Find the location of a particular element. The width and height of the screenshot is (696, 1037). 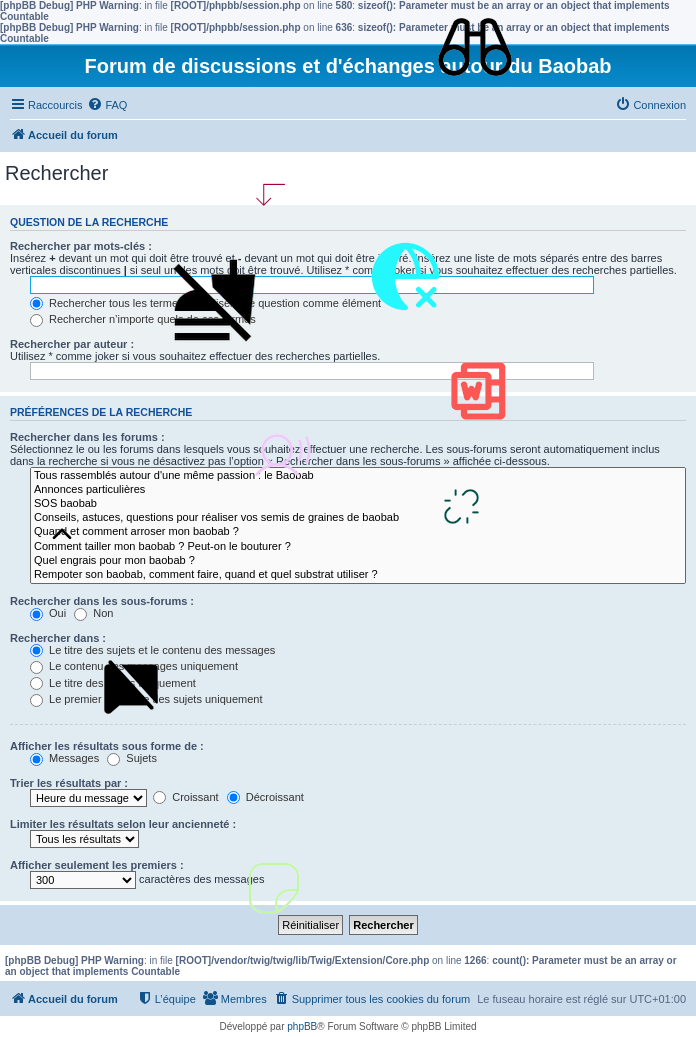

no internet connection is located at coordinates (405, 276).